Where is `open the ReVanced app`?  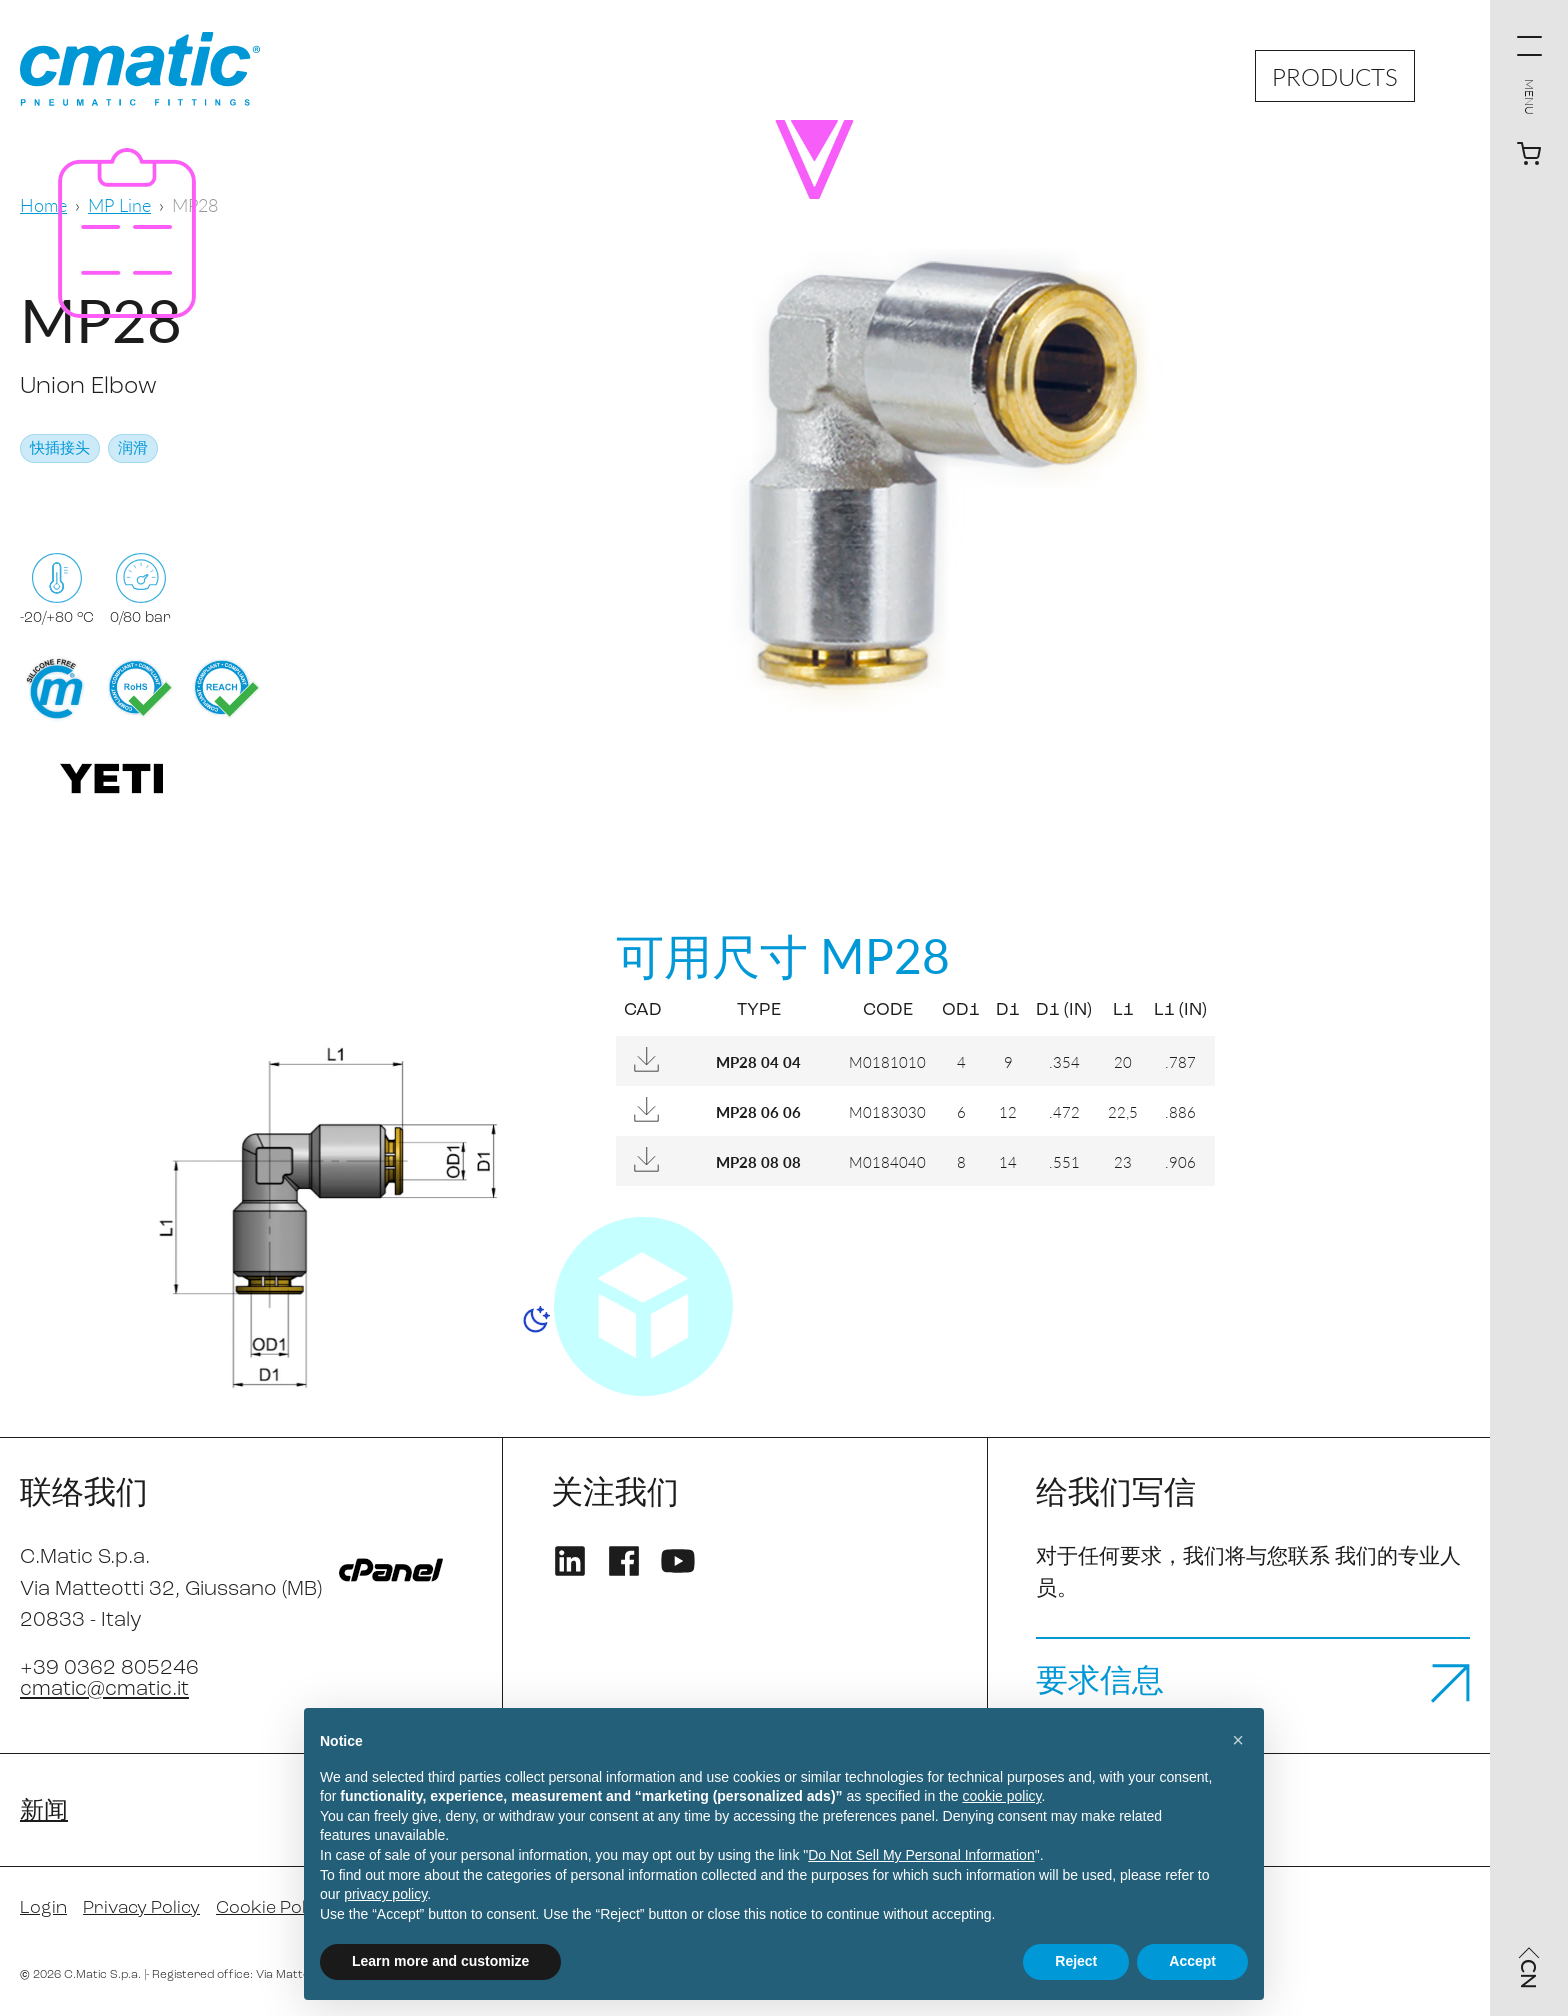 open the ReVanced app is located at coordinates (814, 159).